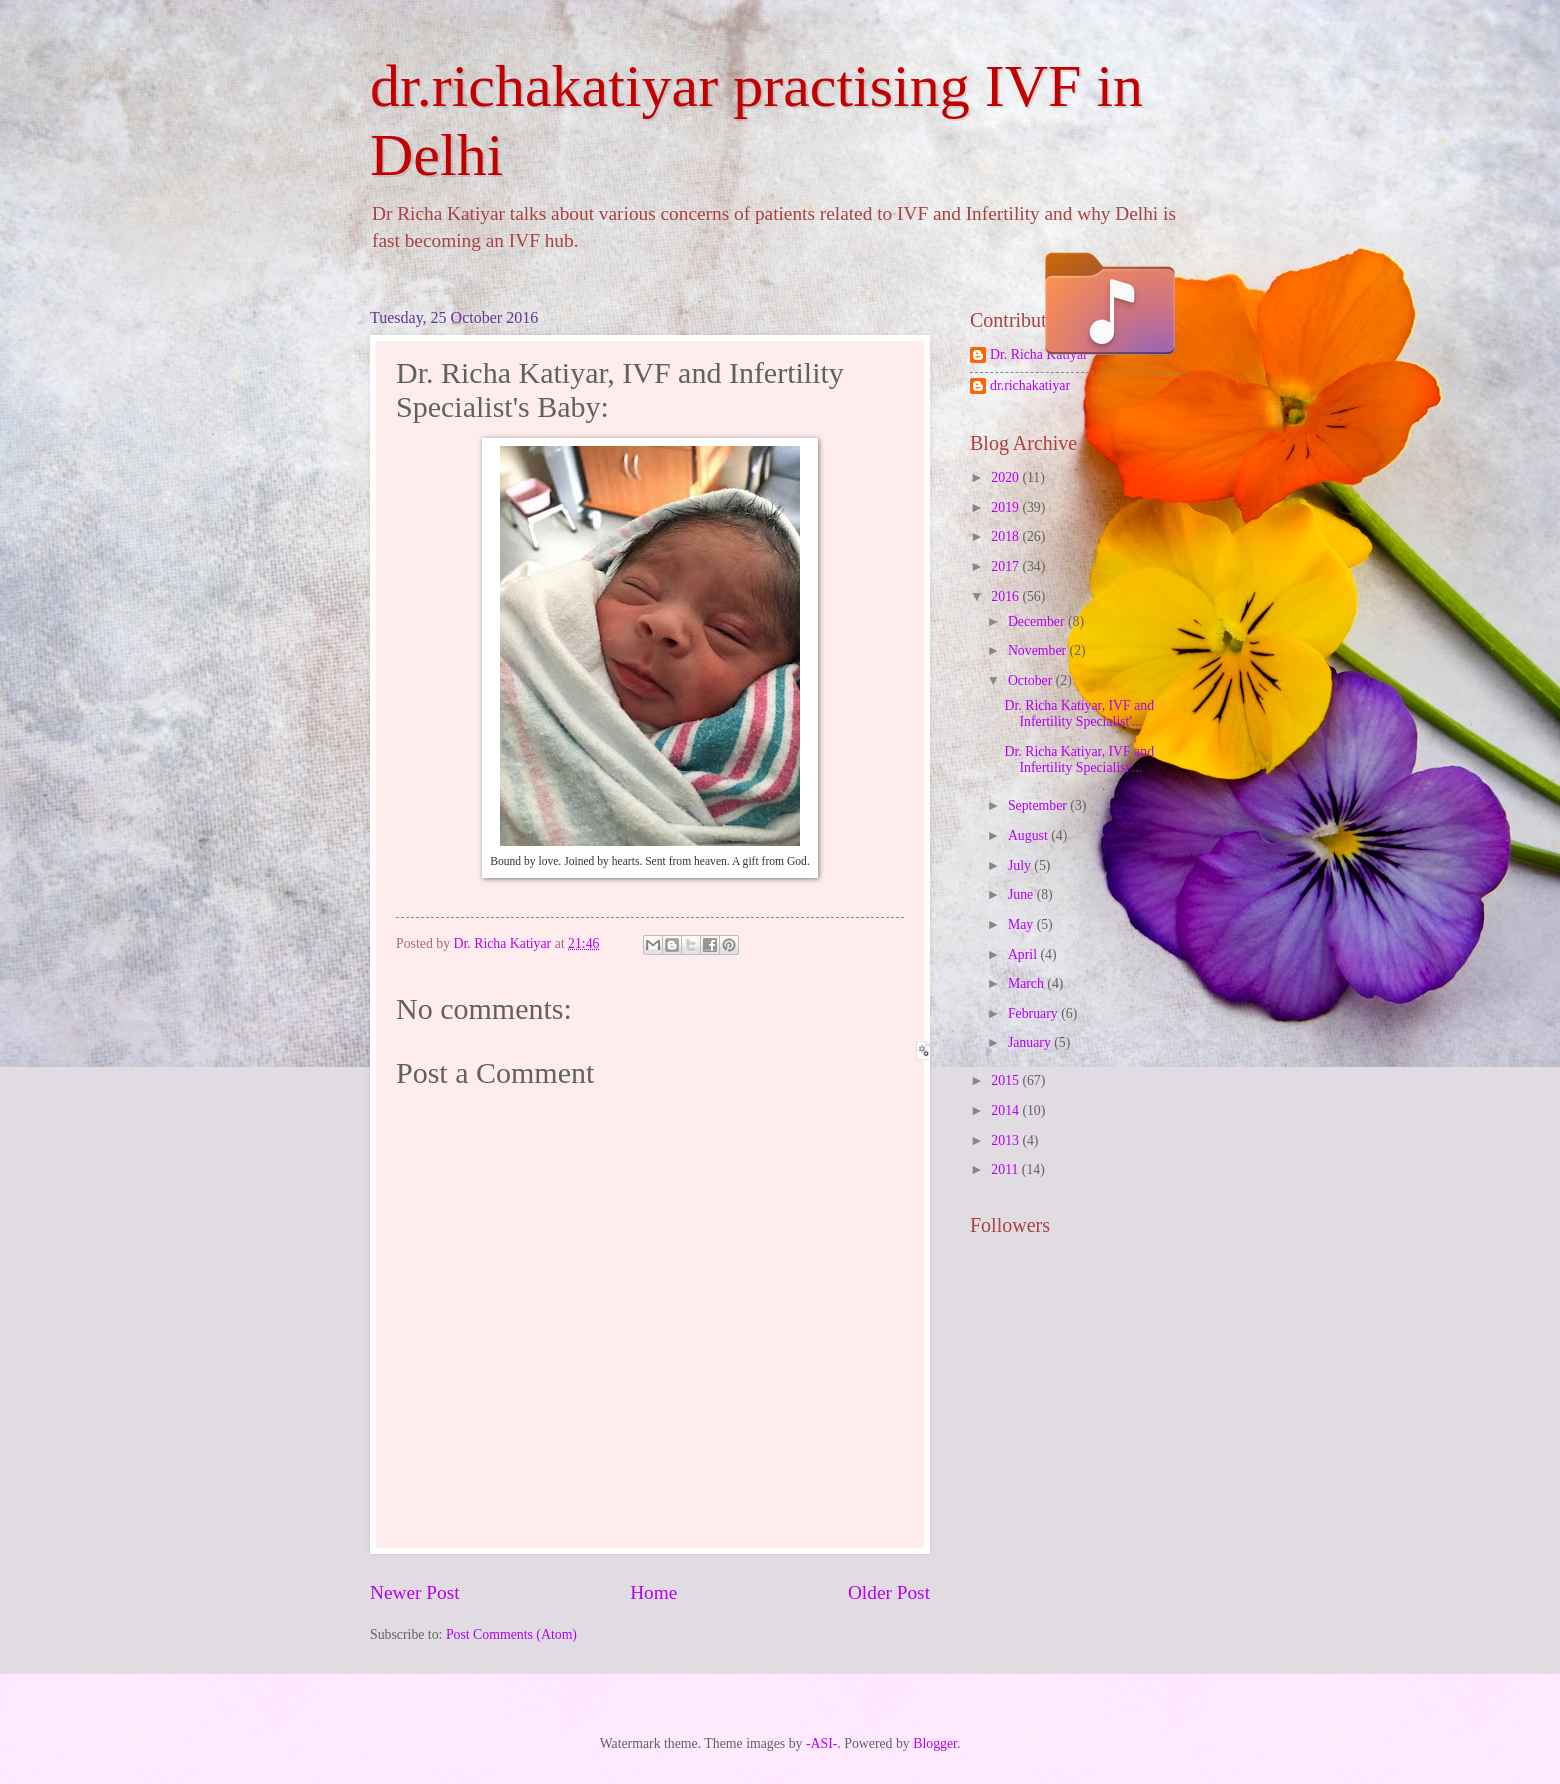 This screenshot has width=1560, height=1784. I want to click on open configuration file settings, so click(923, 1050).